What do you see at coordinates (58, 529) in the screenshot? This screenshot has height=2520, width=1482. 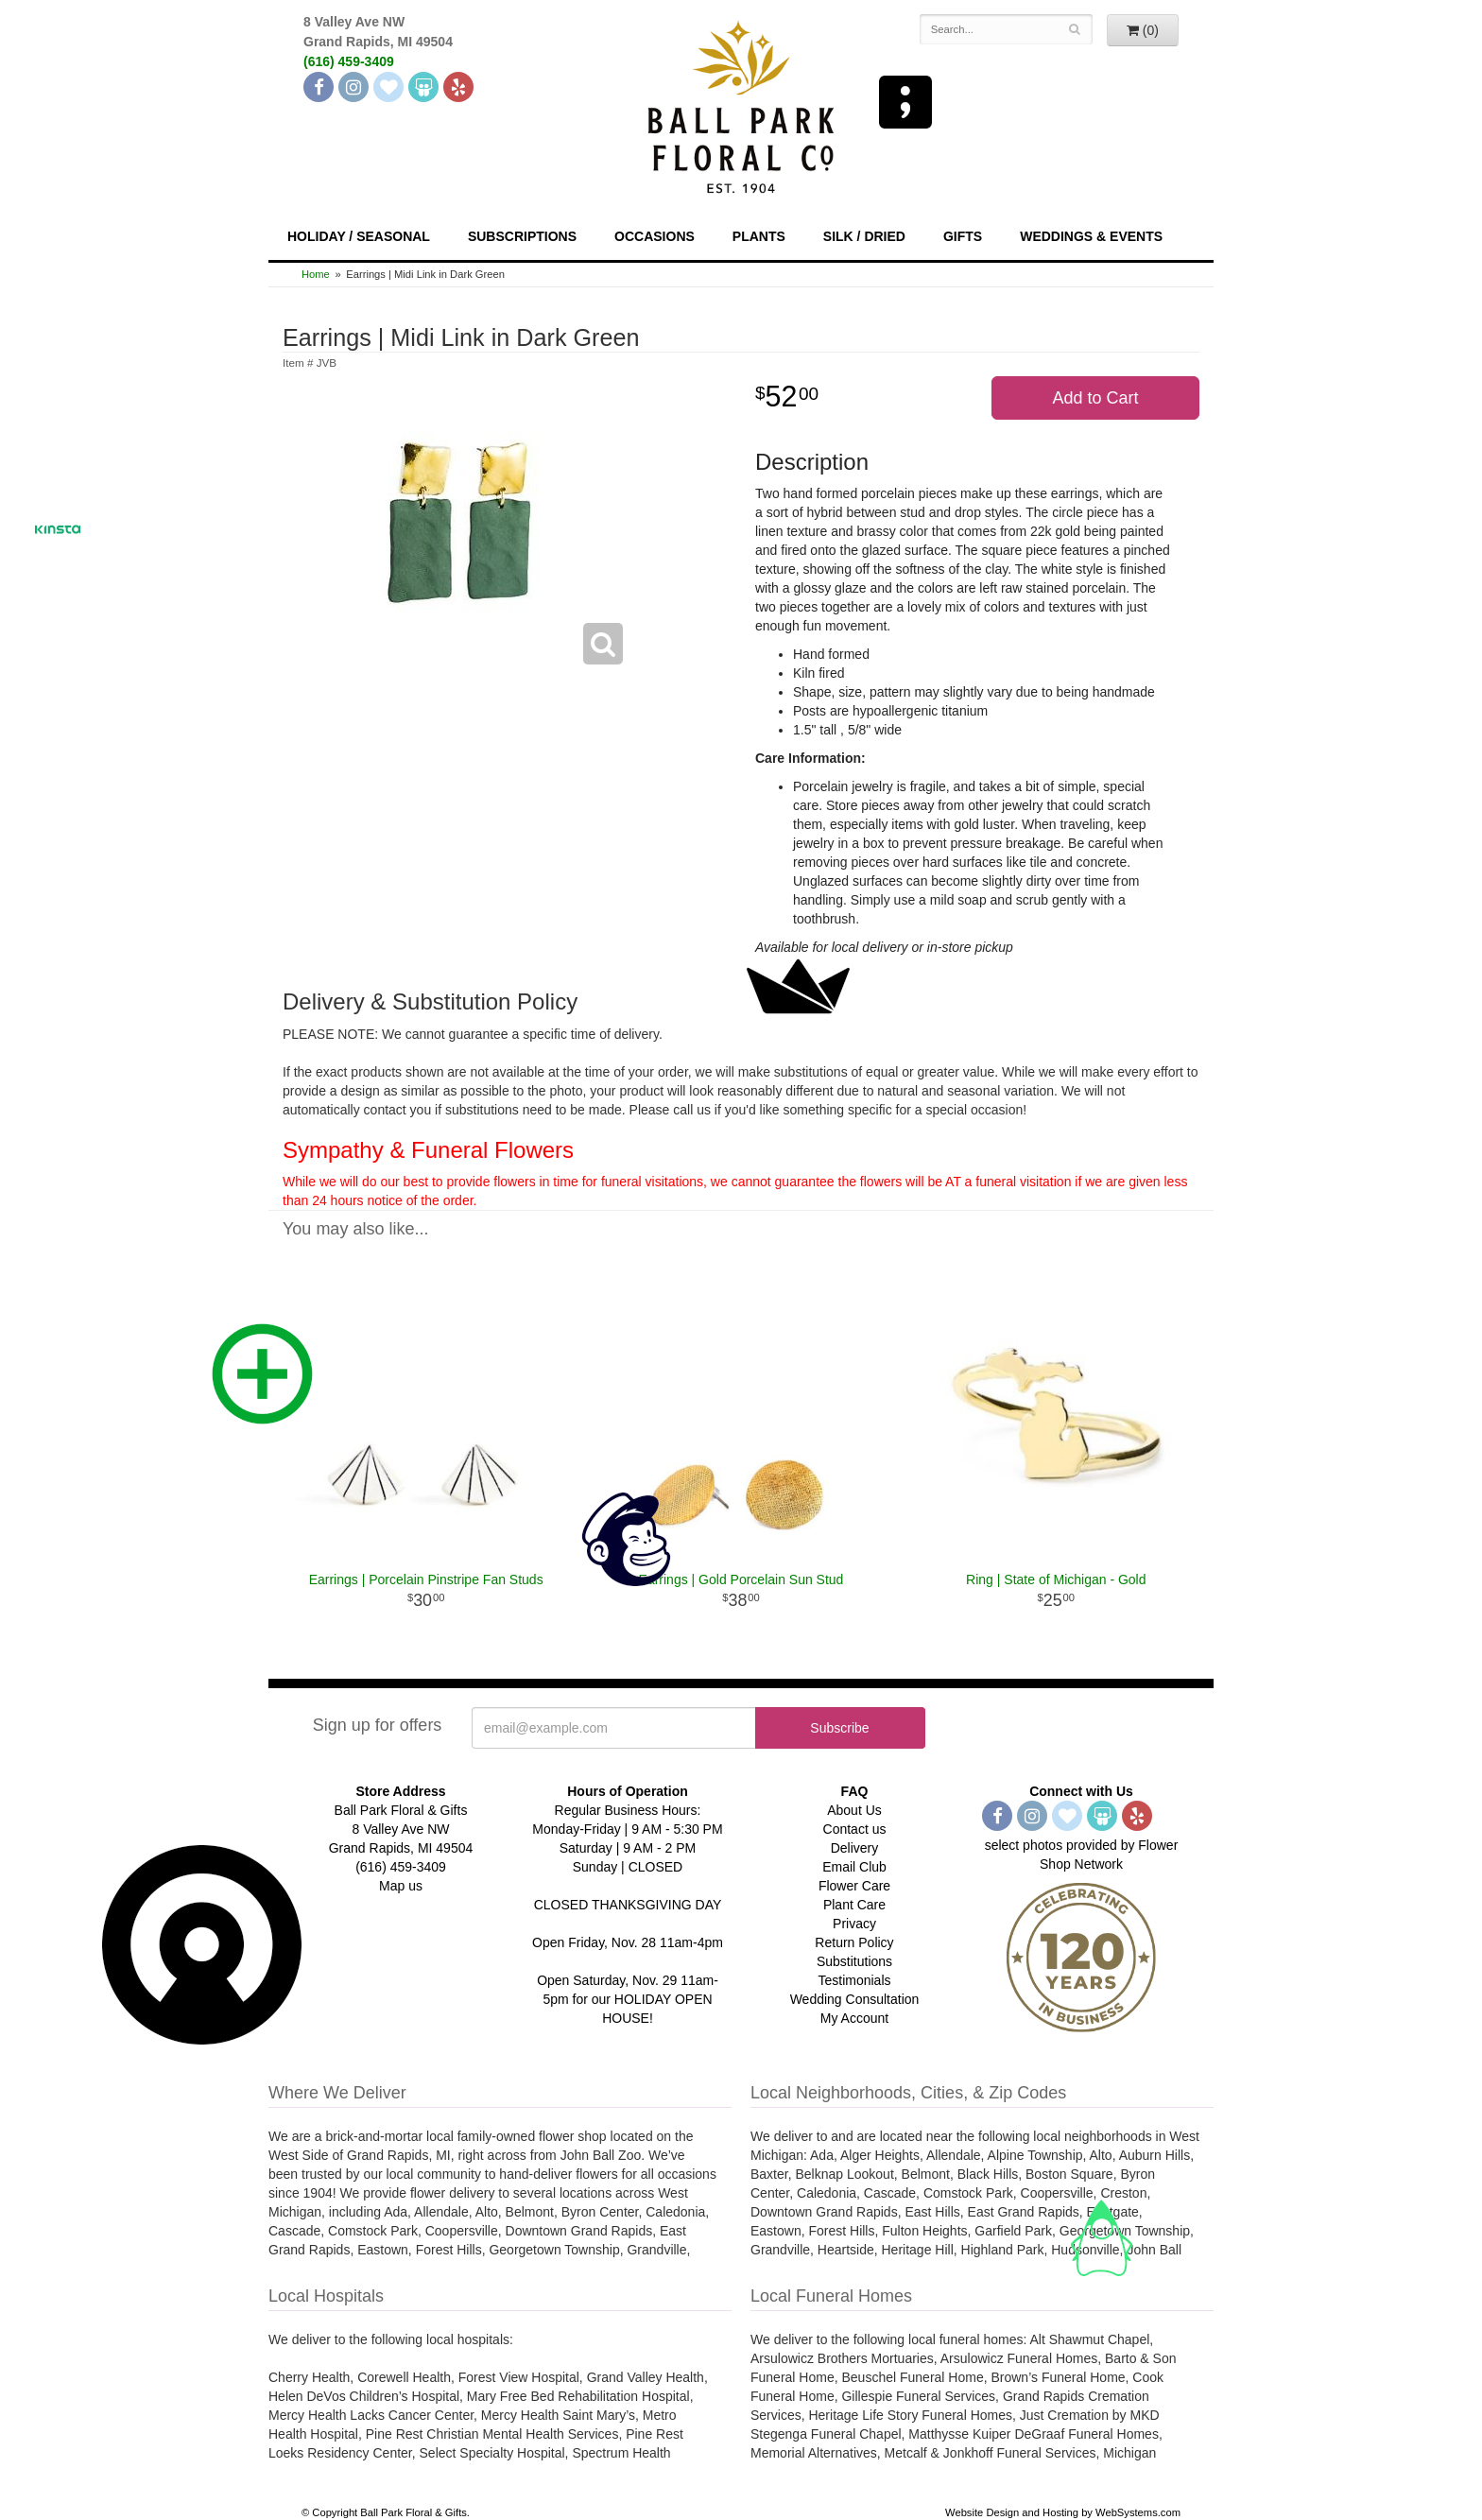 I see `Kinsta web hosting service logo` at bounding box center [58, 529].